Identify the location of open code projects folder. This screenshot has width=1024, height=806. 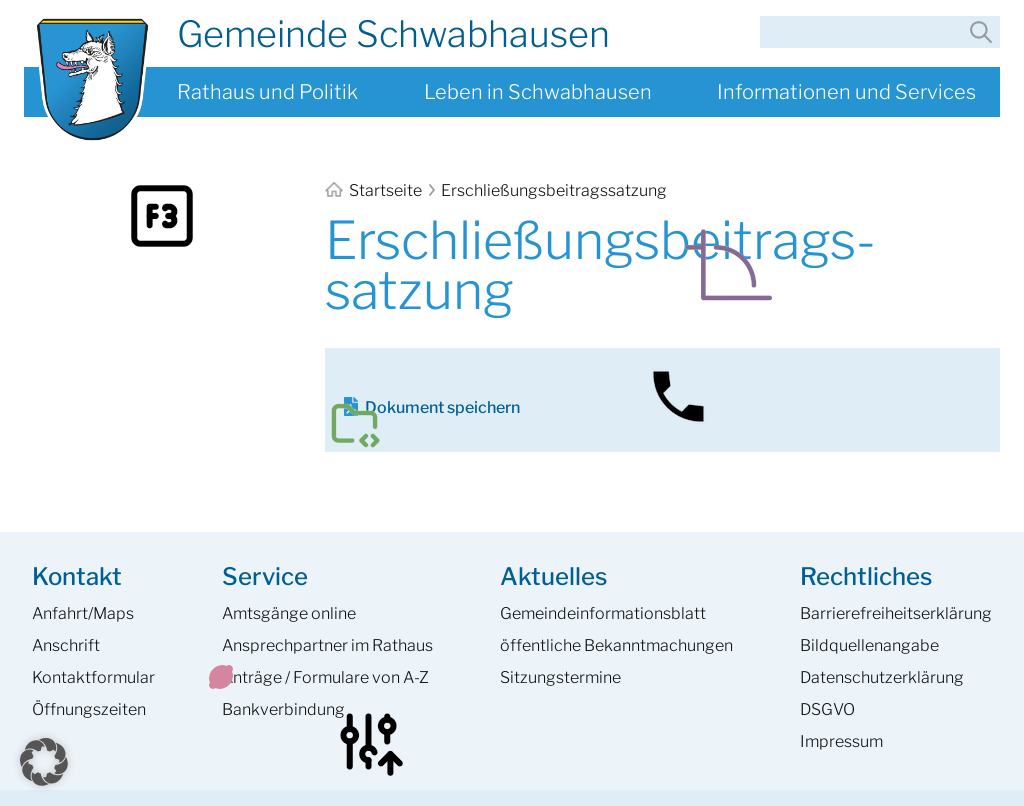
(354, 424).